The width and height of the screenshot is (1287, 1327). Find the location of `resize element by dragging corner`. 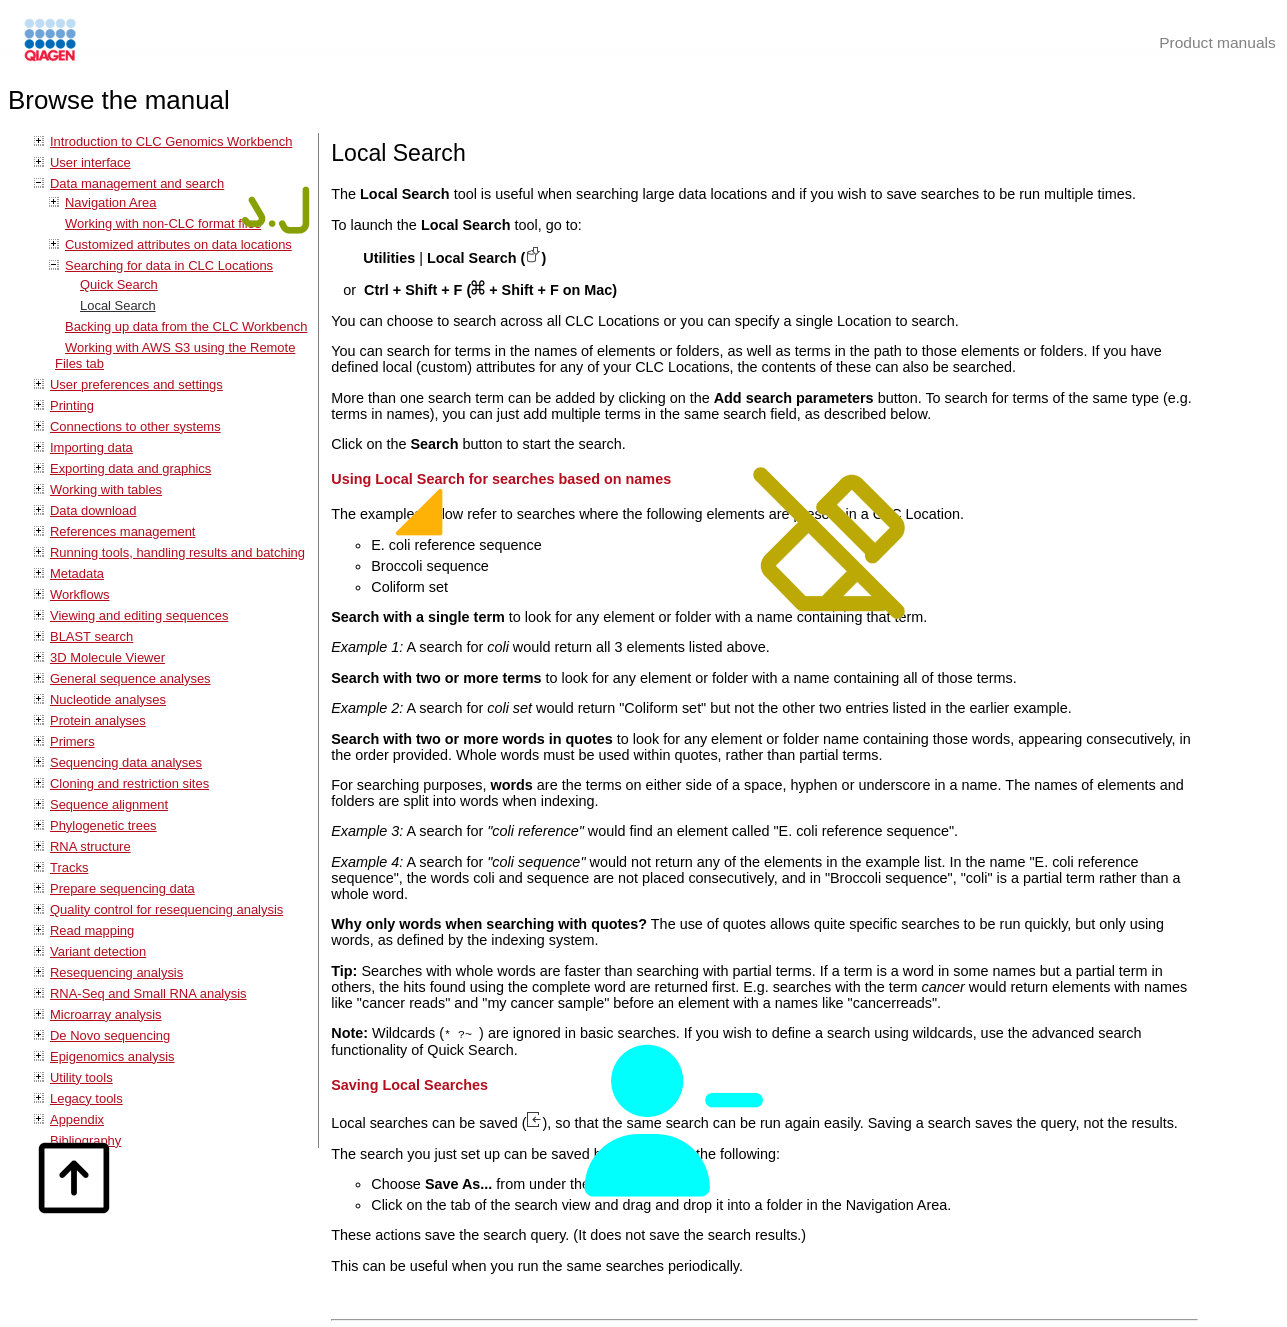

resize element by dragging corner is located at coordinates (422, 515).